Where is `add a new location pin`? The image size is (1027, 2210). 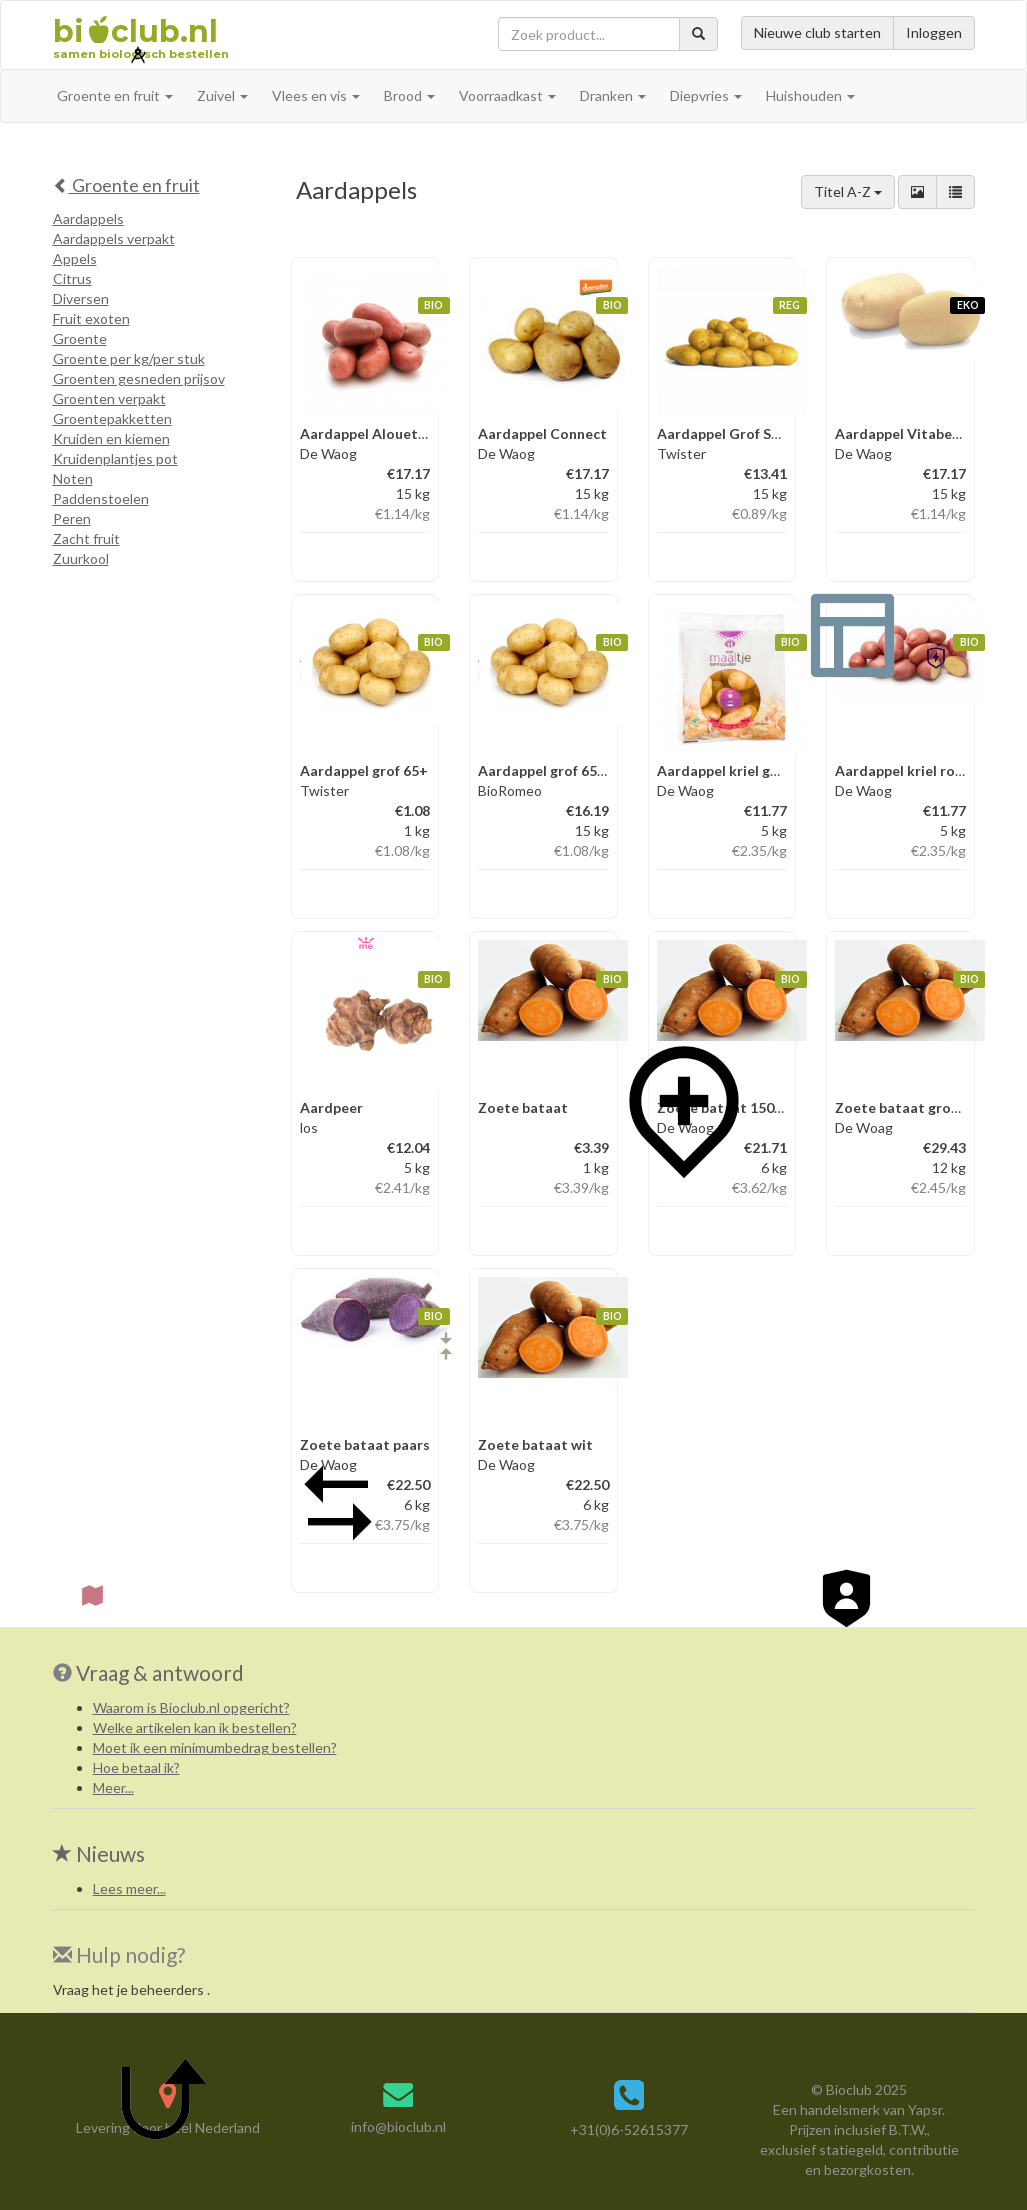 add a new location pin is located at coordinates (684, 1107).